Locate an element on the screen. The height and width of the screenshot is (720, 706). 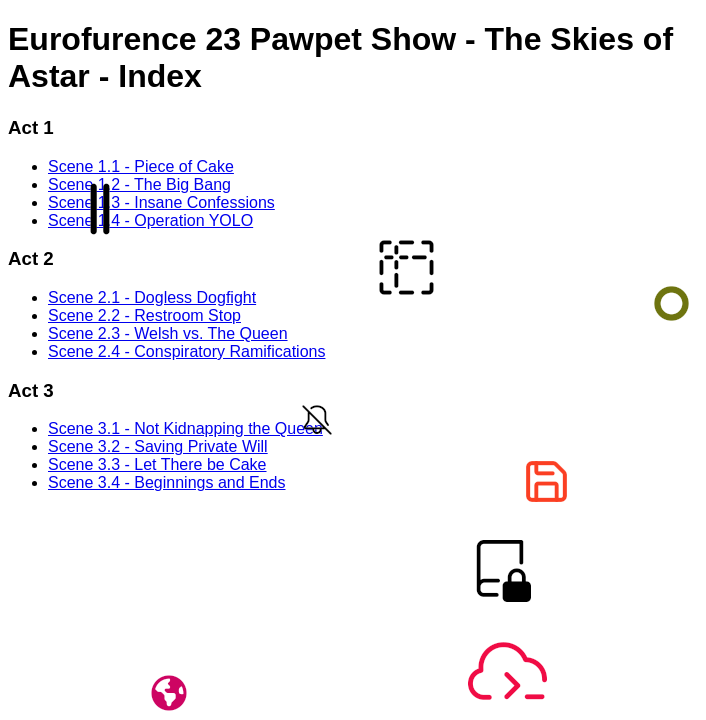
indicates a count of two items is located at coordinates (100, 209).